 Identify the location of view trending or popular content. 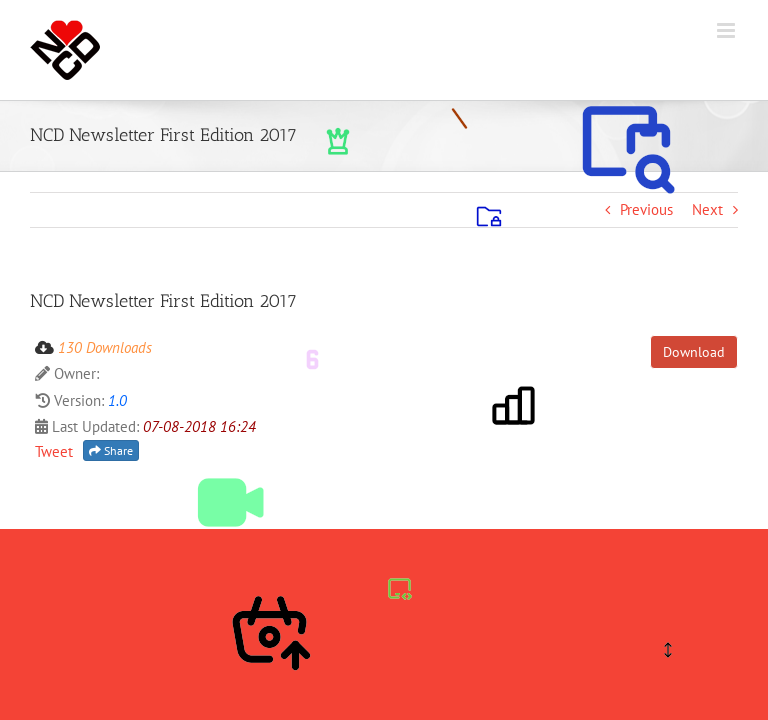
(513, 405).